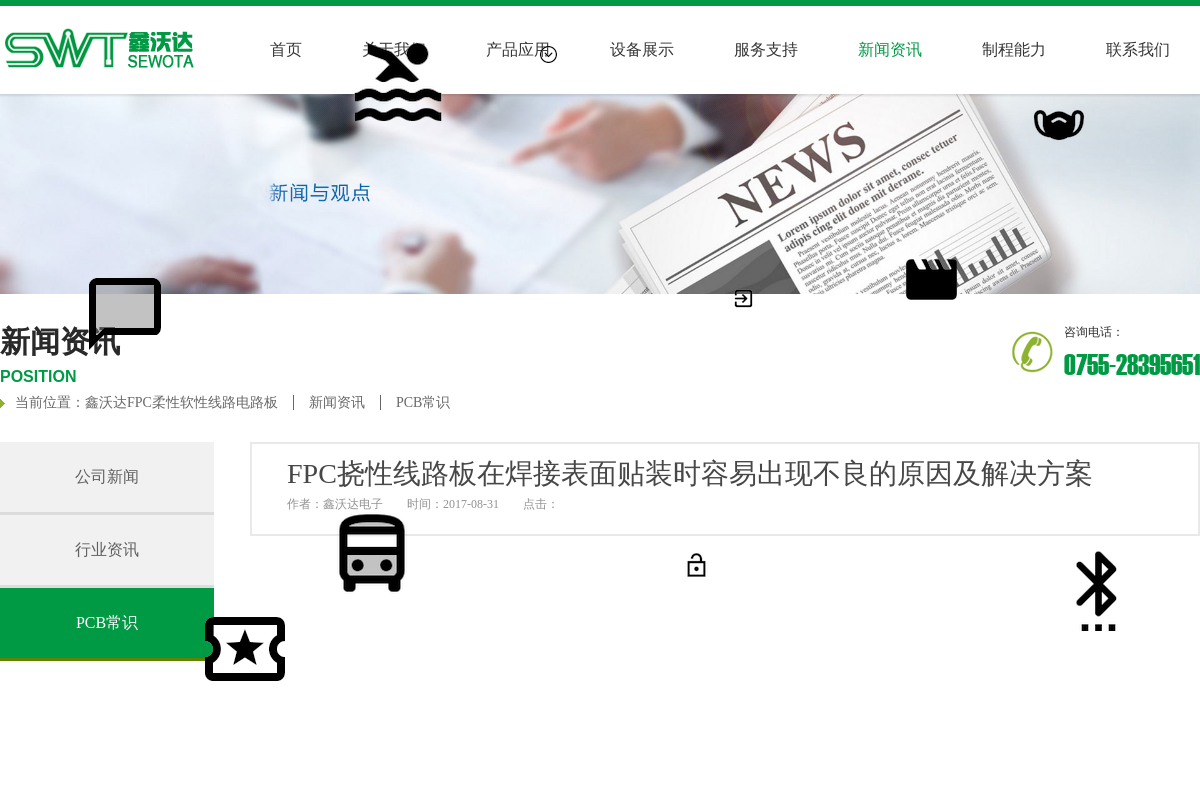 The height and width of the screenshot is (800, 1200). I want to click on view swimming pool amenities, so click(398, 82).